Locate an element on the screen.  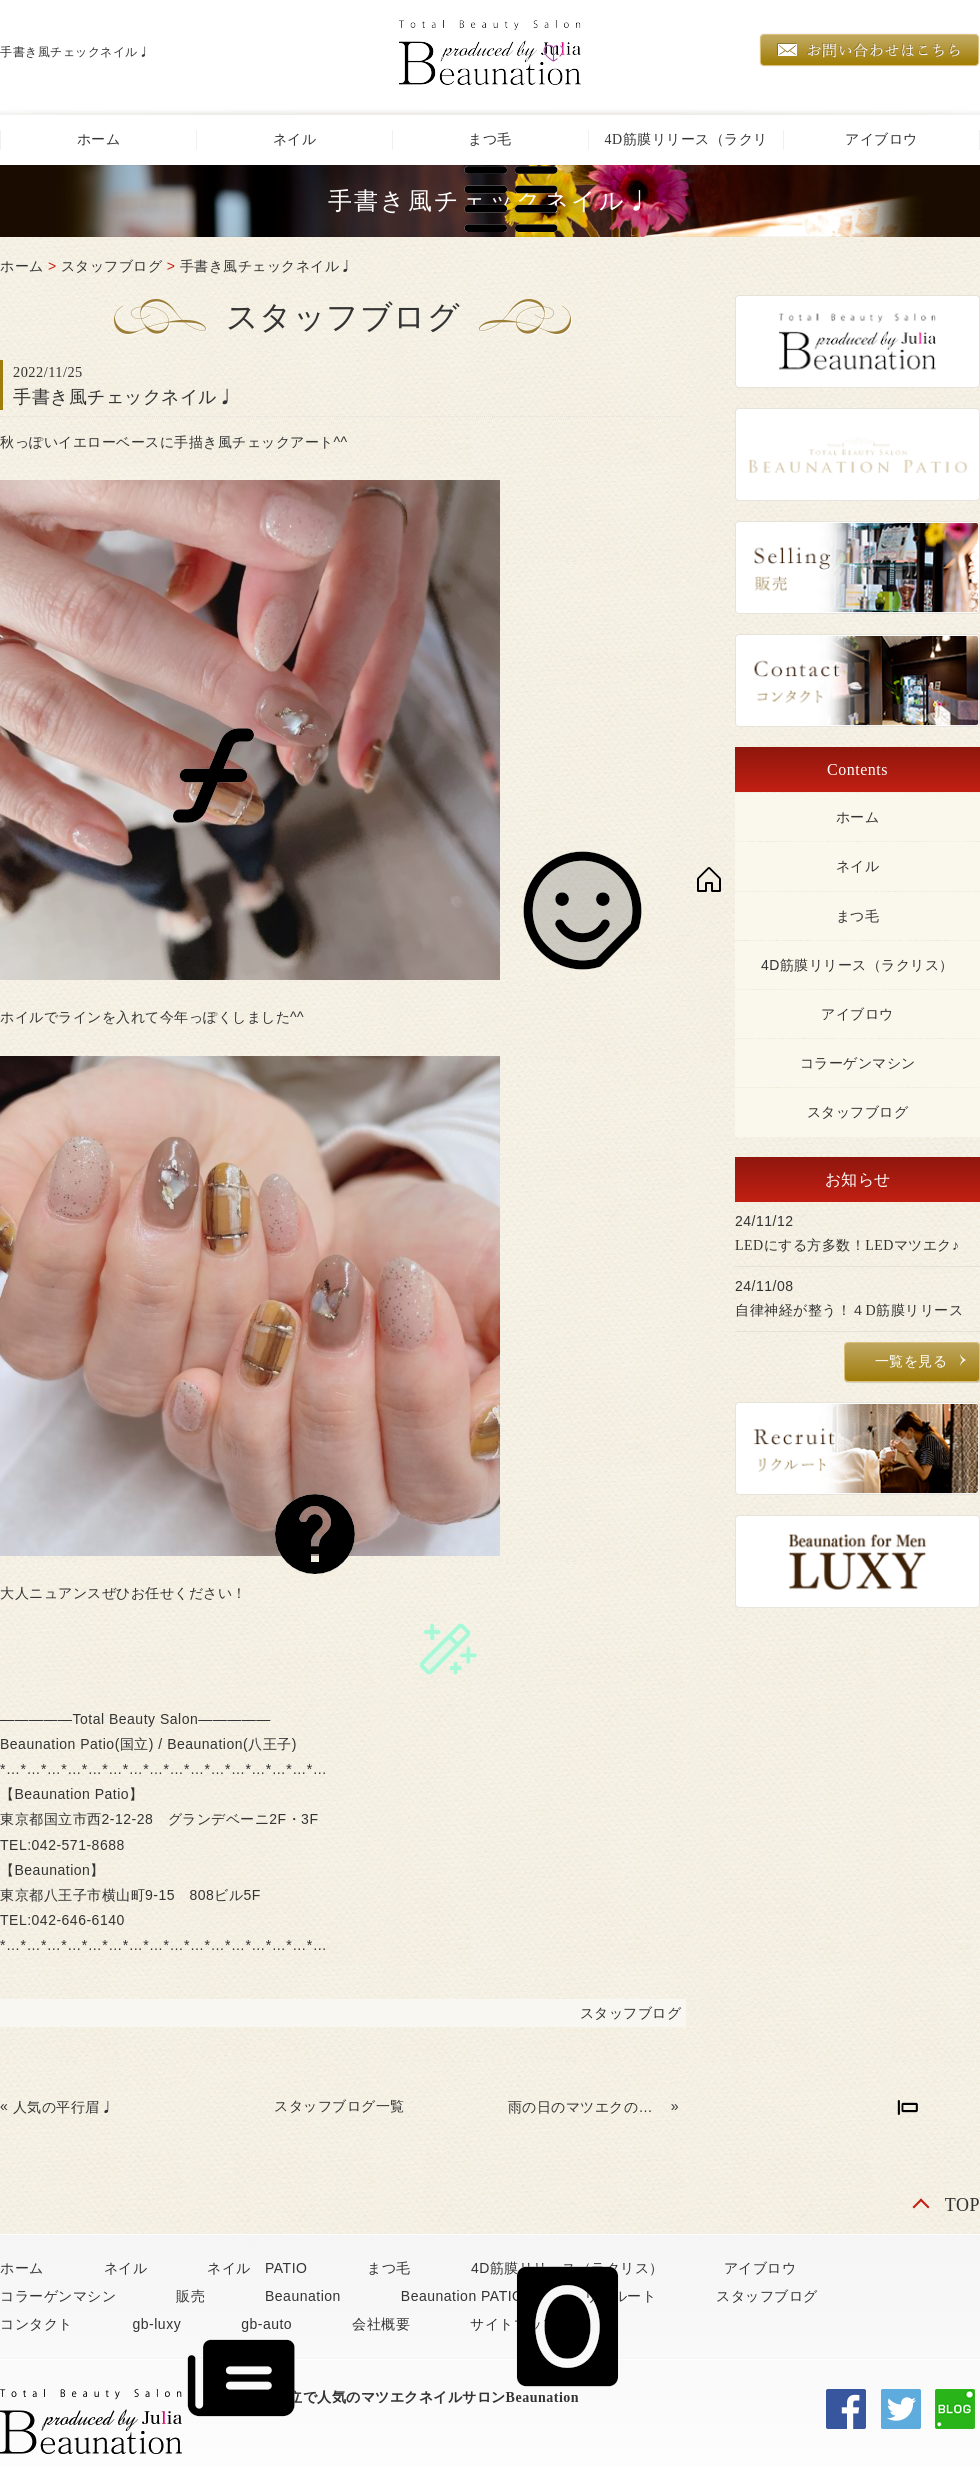
indicates zero or no items is located at coordinates (567, 2326).